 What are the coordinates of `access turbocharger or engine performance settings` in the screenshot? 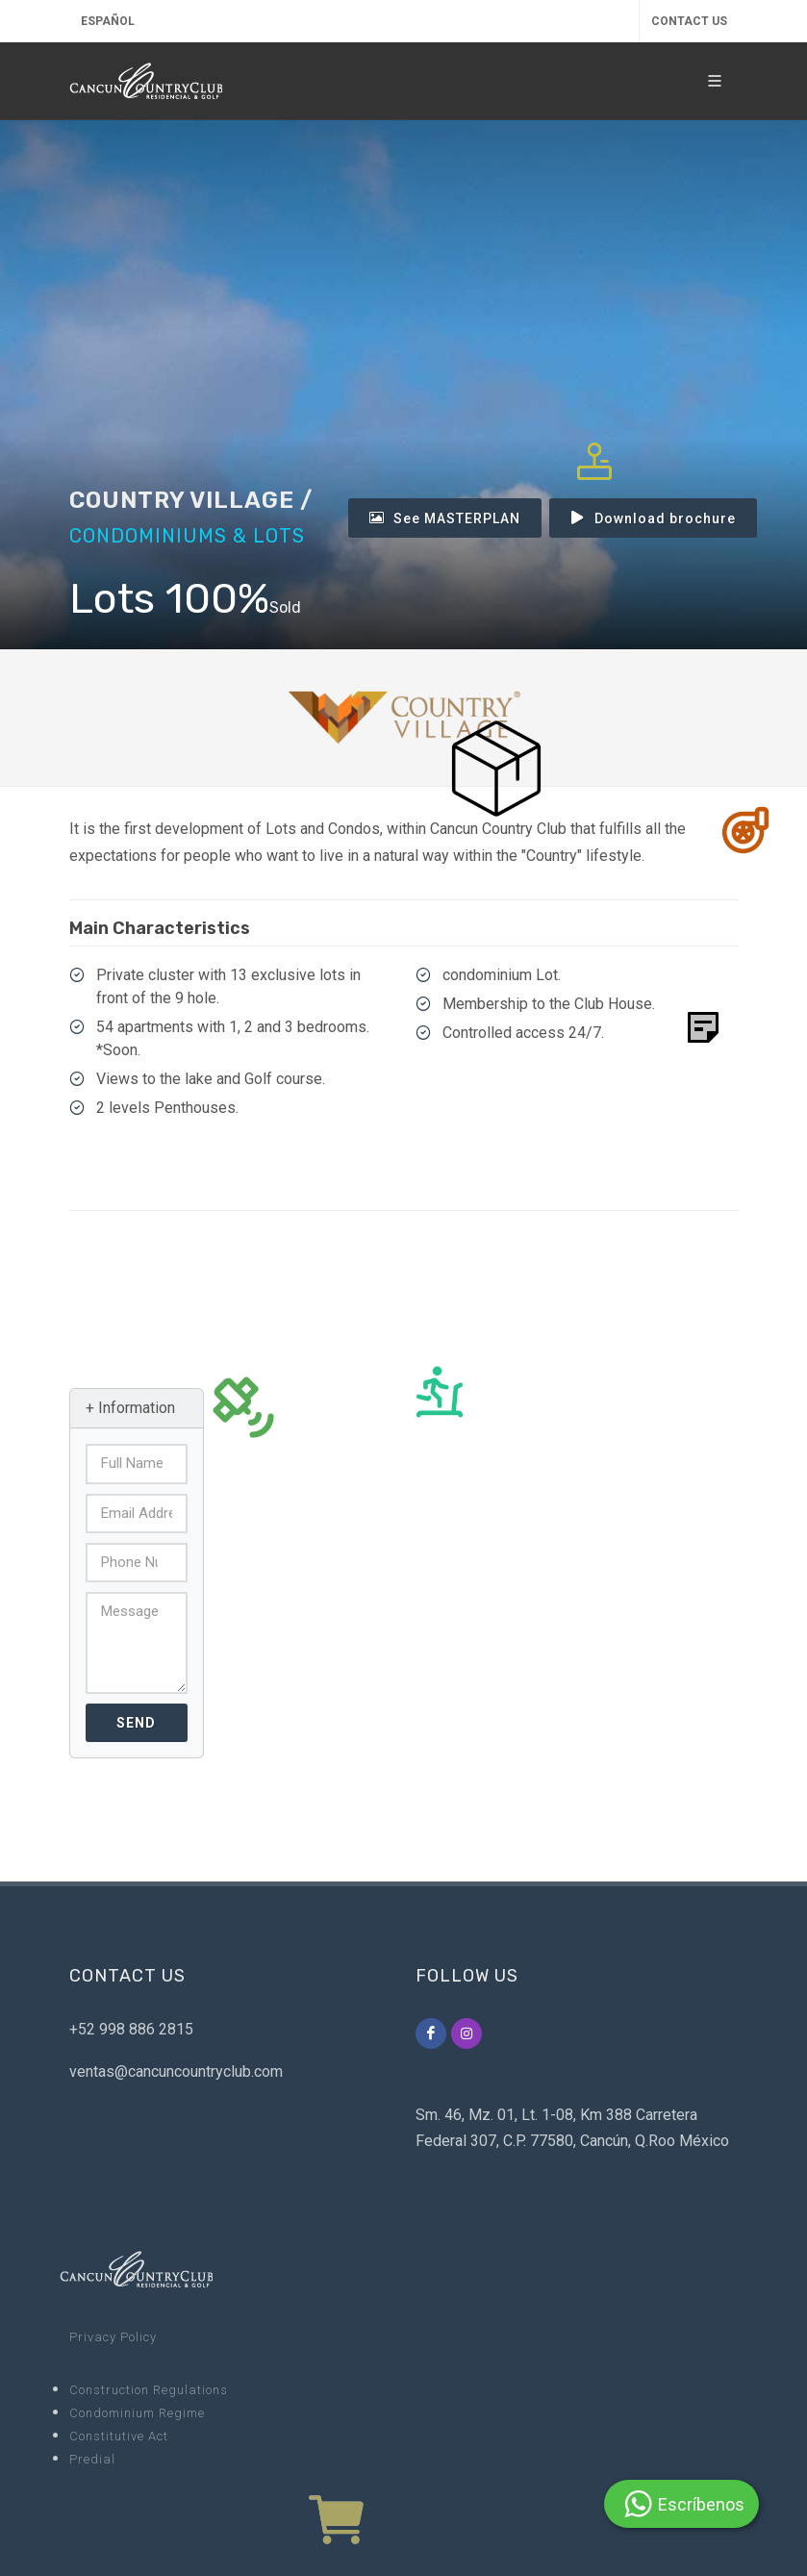 It's located at (745, 830).